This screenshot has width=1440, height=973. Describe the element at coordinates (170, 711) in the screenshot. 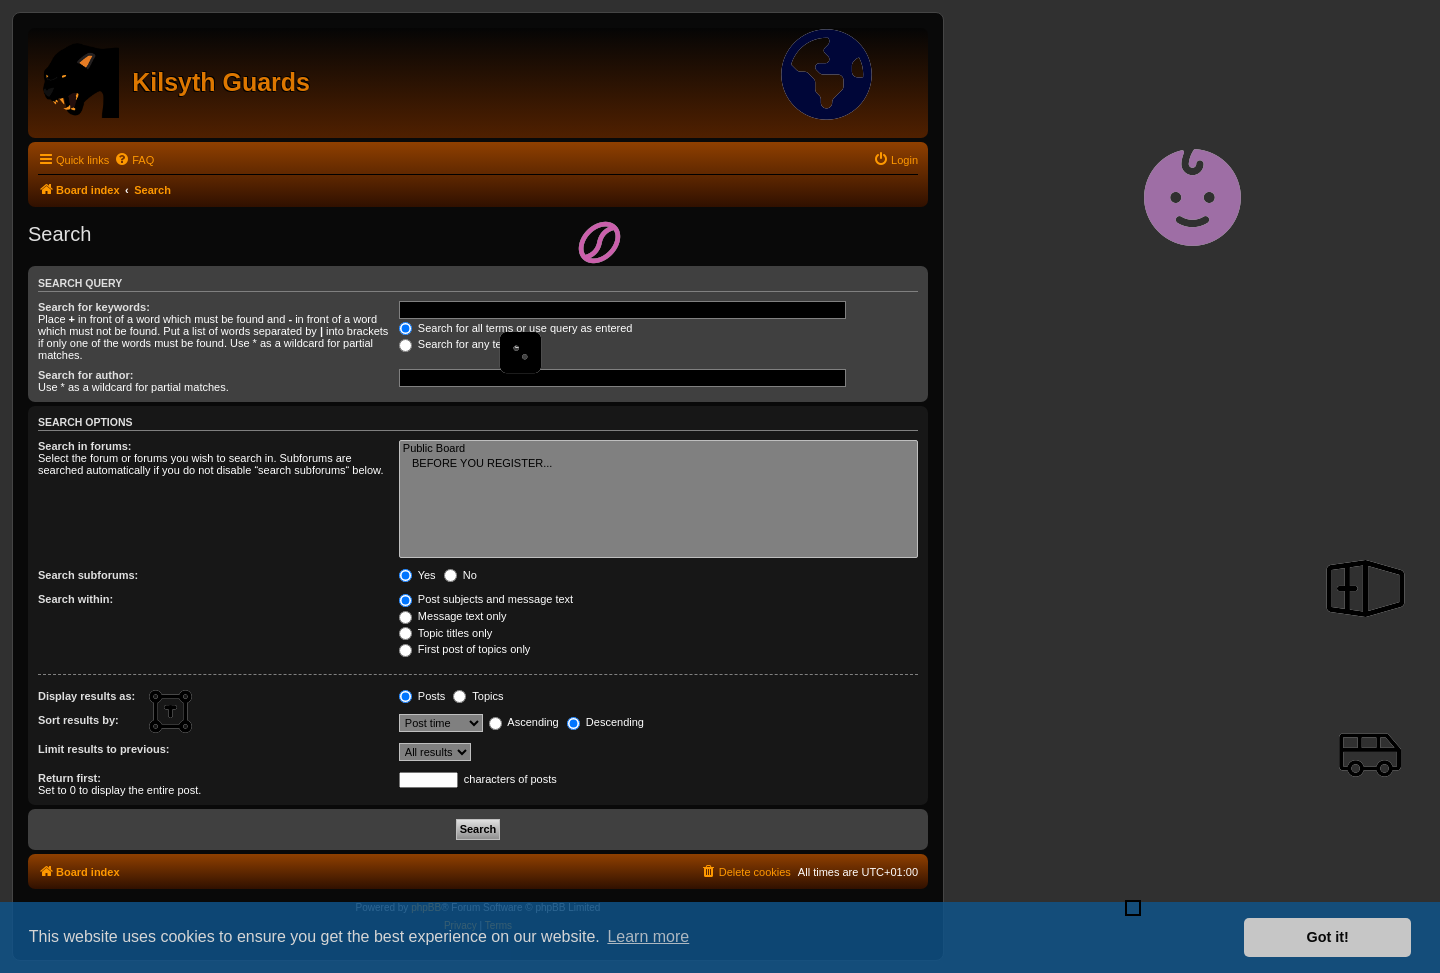

I see `resize text or adjust font size` at that location.